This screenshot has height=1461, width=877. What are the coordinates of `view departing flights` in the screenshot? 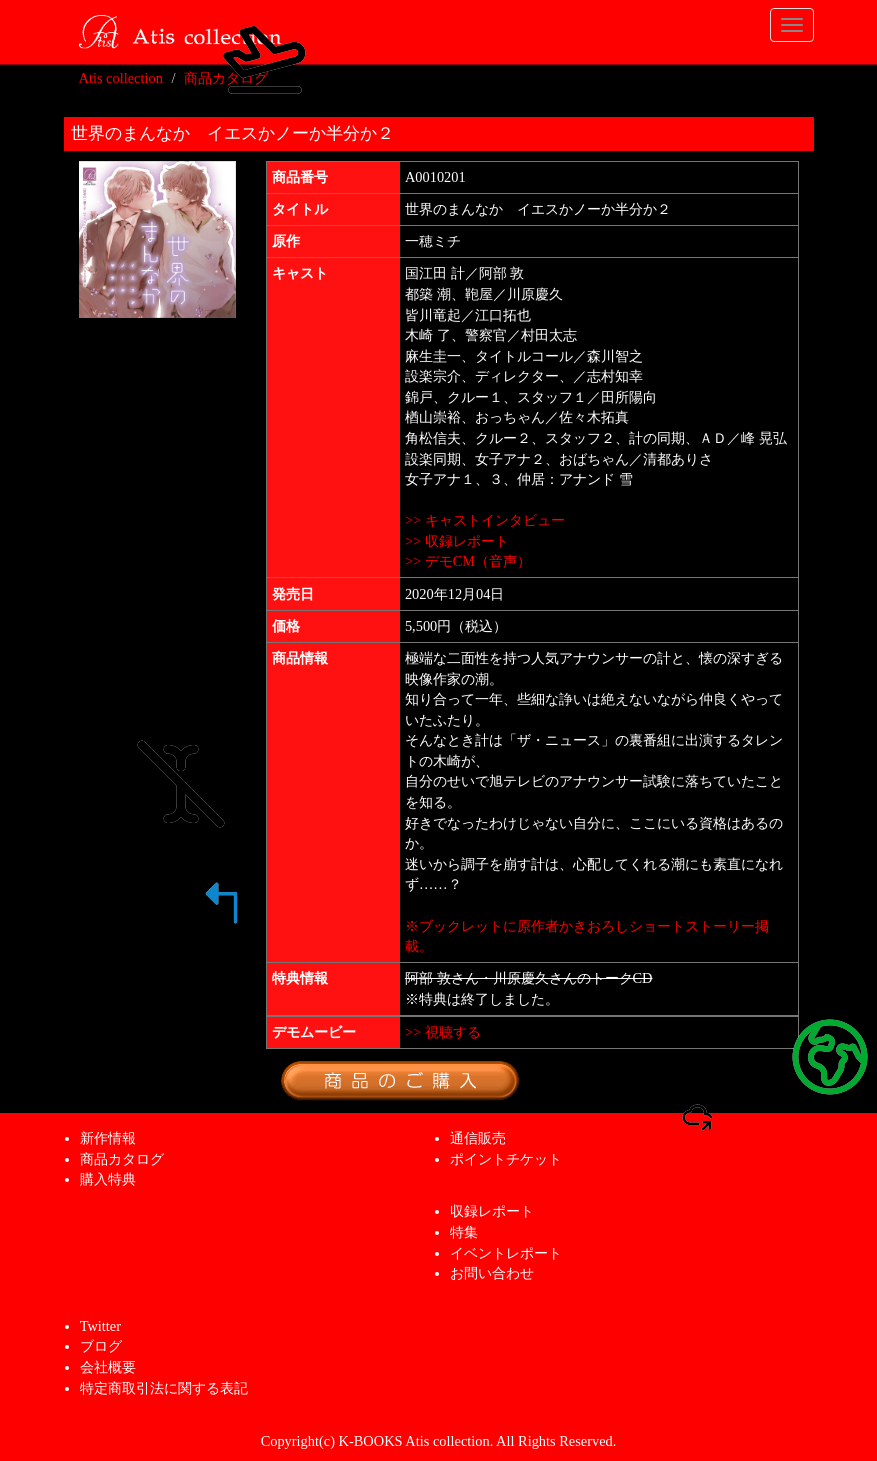 It's located at (265, 57).